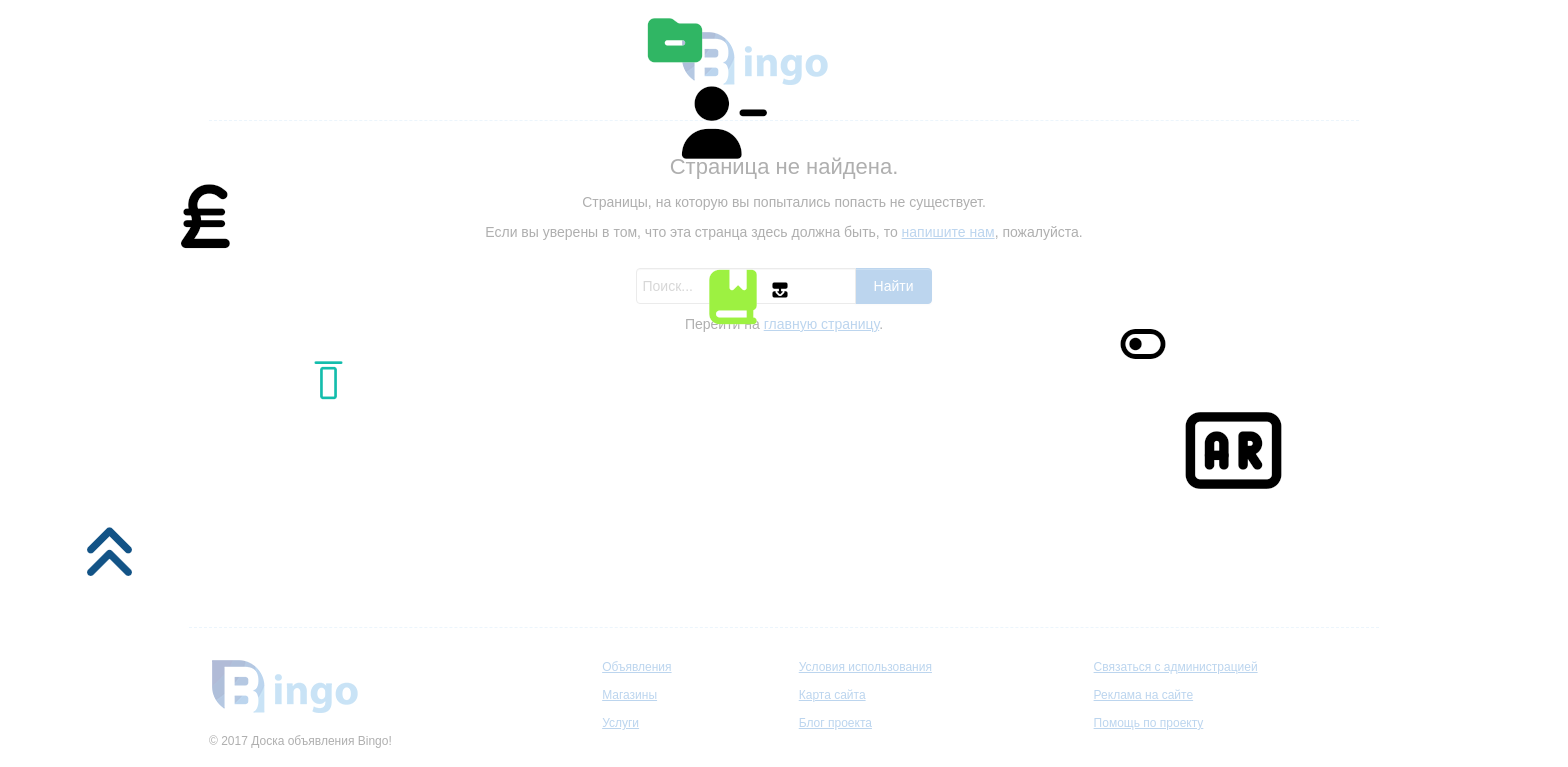  Describe the element at coordinates (109, 553) in the screenshot. I see `scroll to top of page` at that location.